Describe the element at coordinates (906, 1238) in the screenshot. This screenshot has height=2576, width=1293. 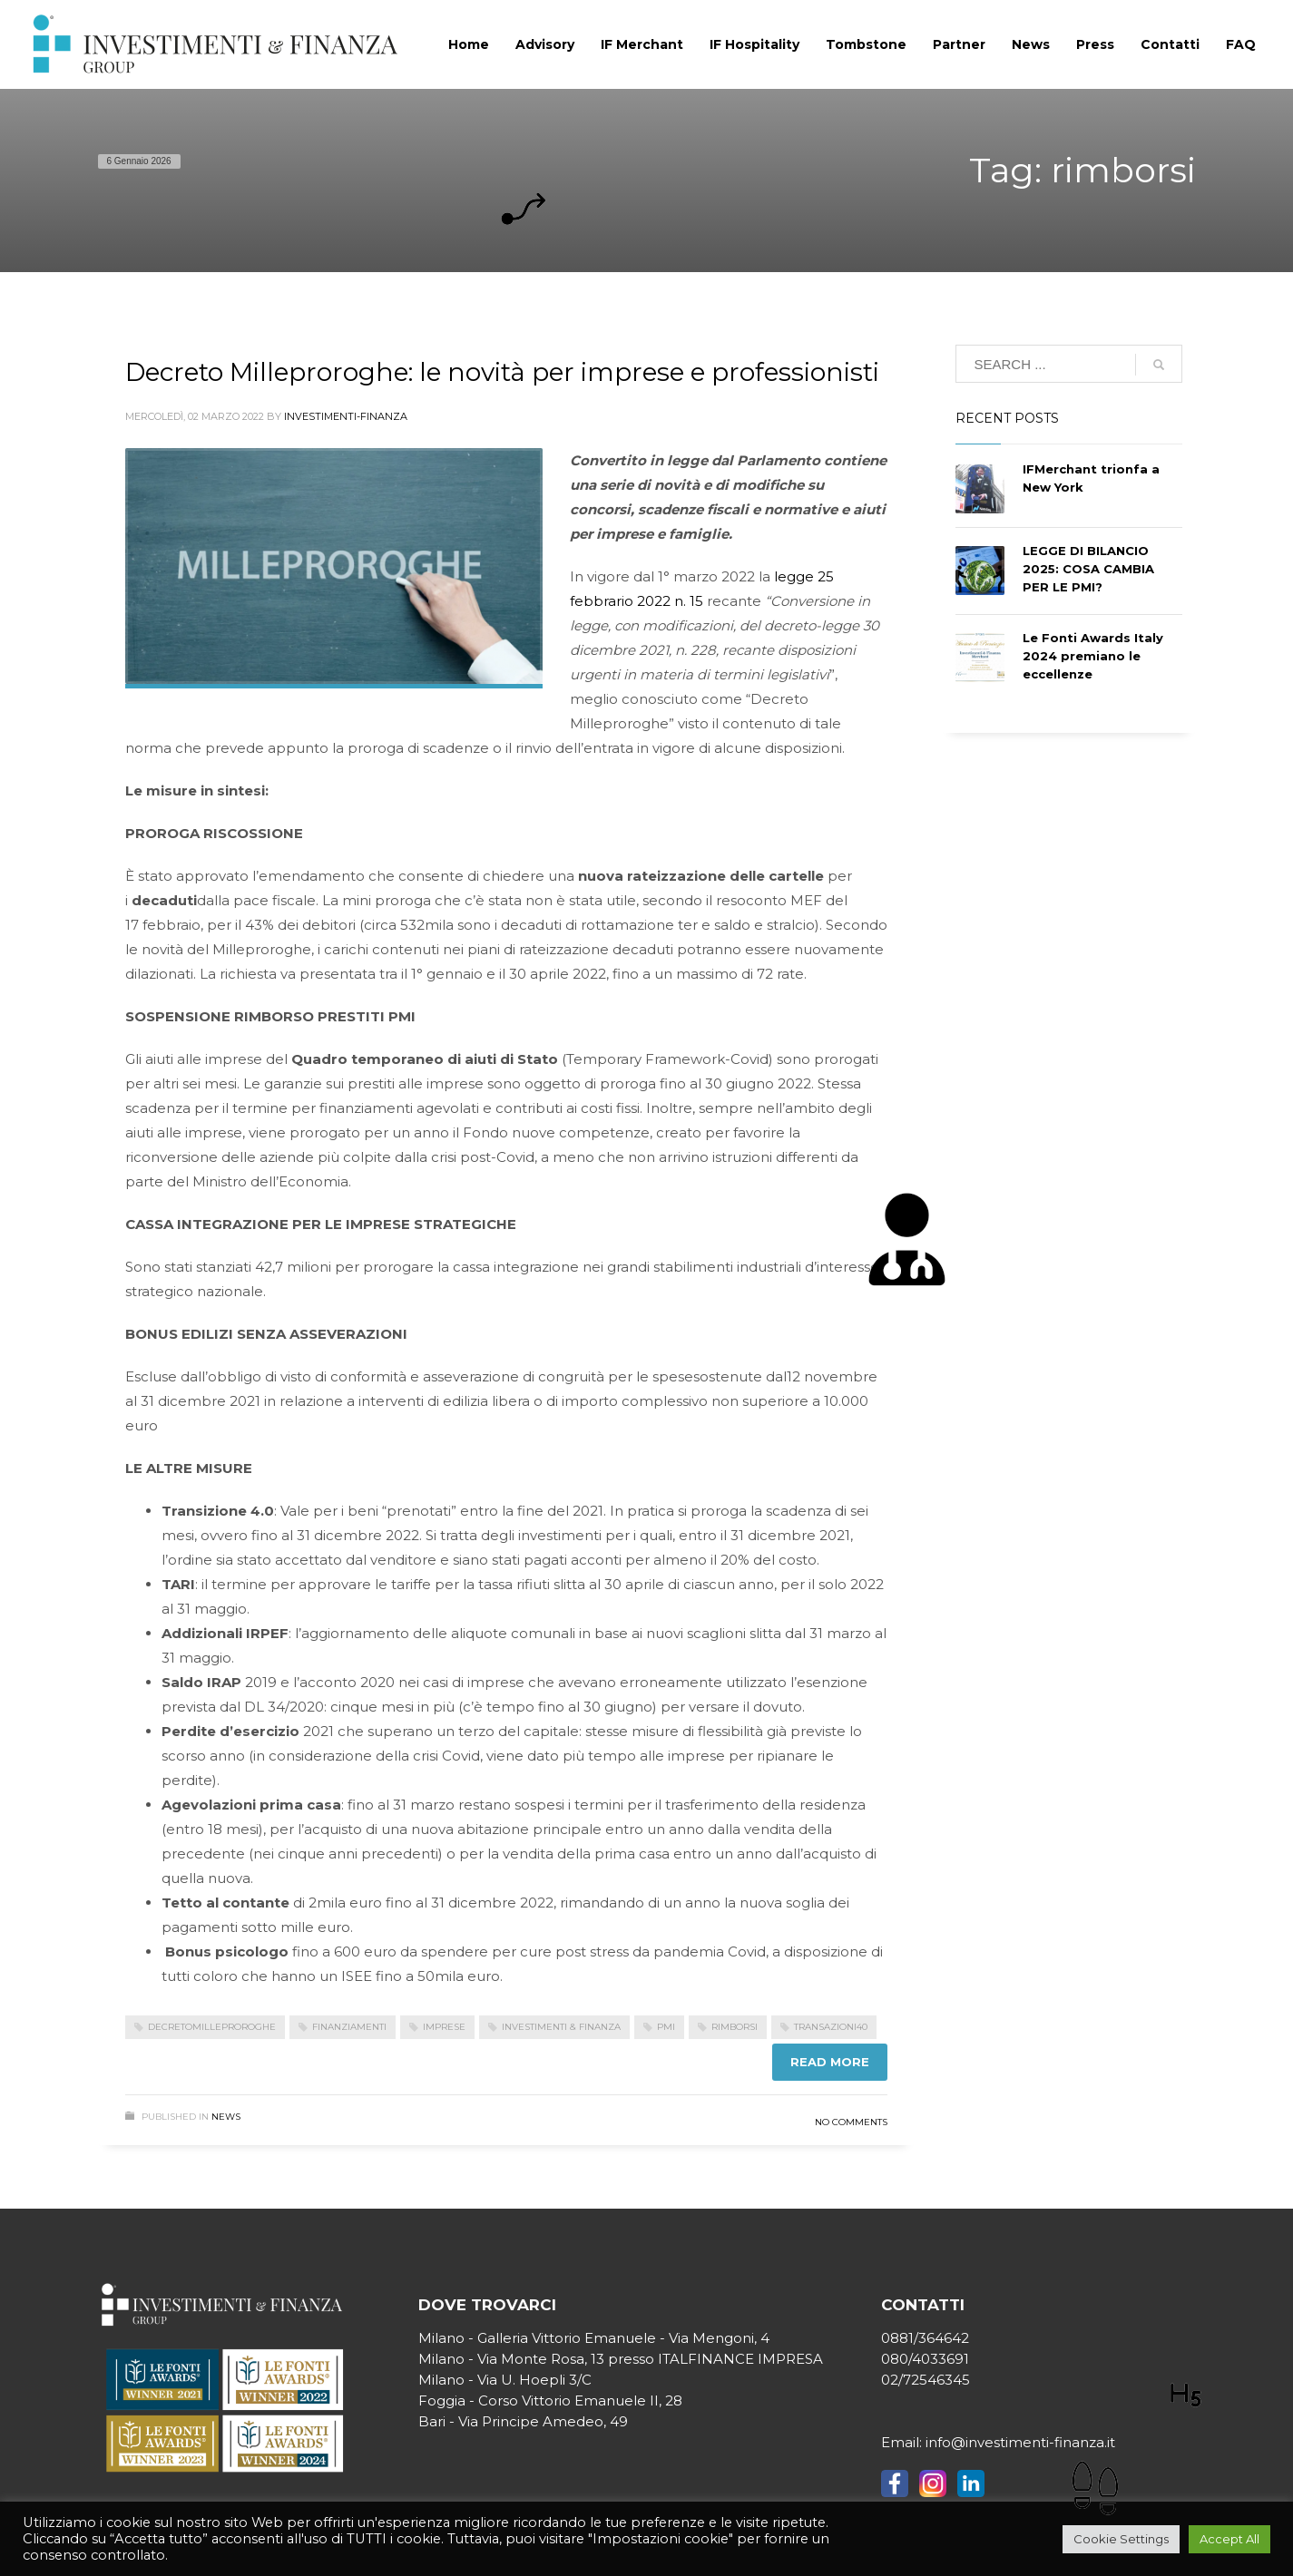
I see `view doctor or medical professional profile` at that location.